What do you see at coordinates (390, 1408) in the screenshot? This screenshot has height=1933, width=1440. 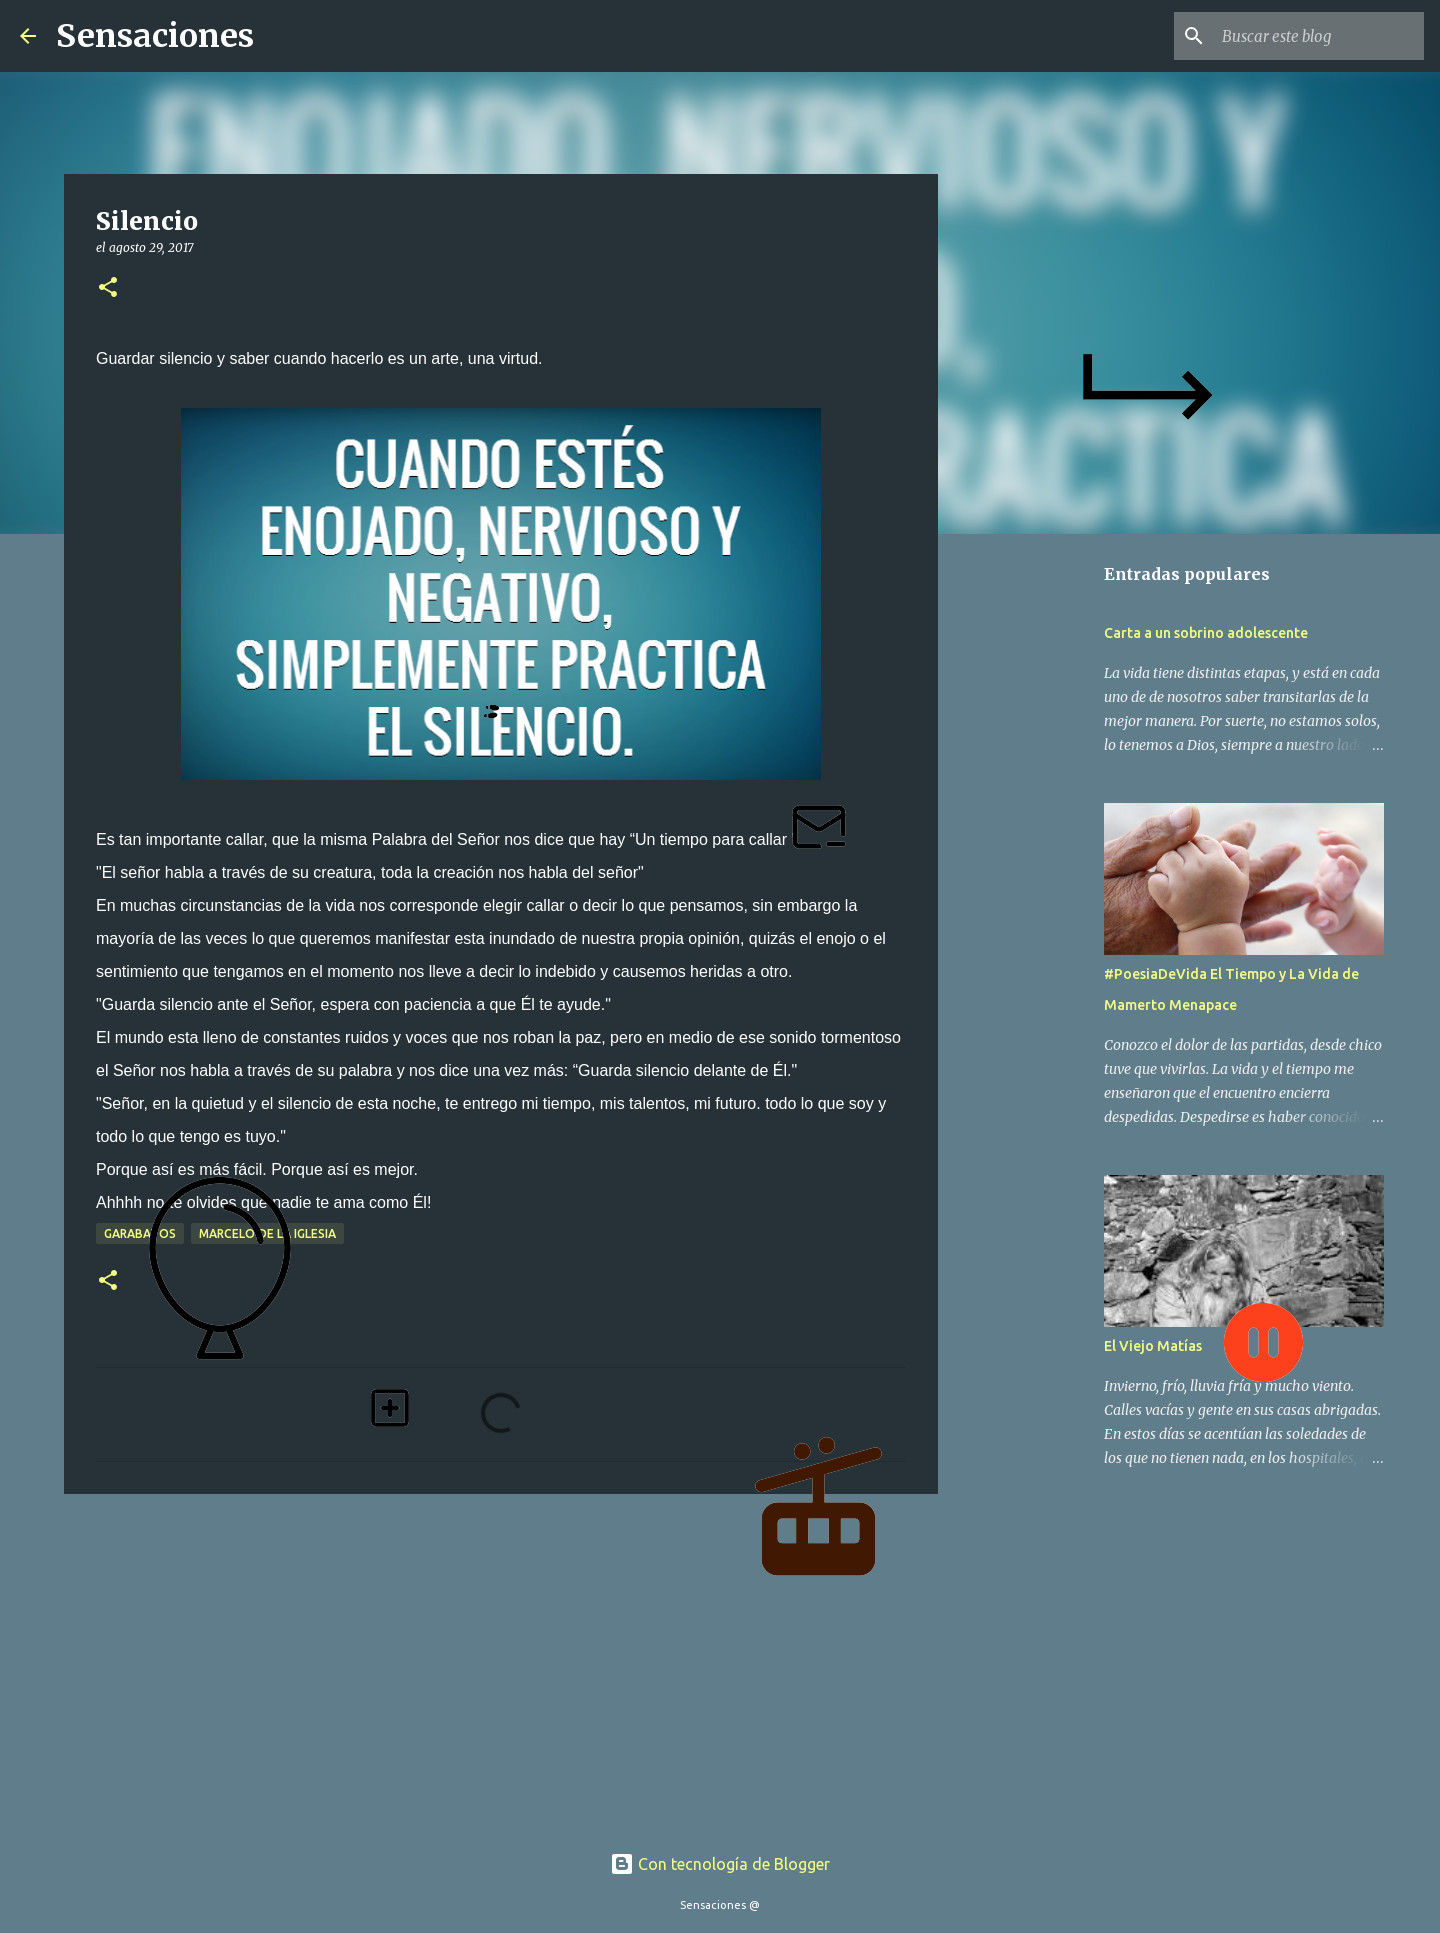 I see `add a new item` at bounding box center [390, 1408].